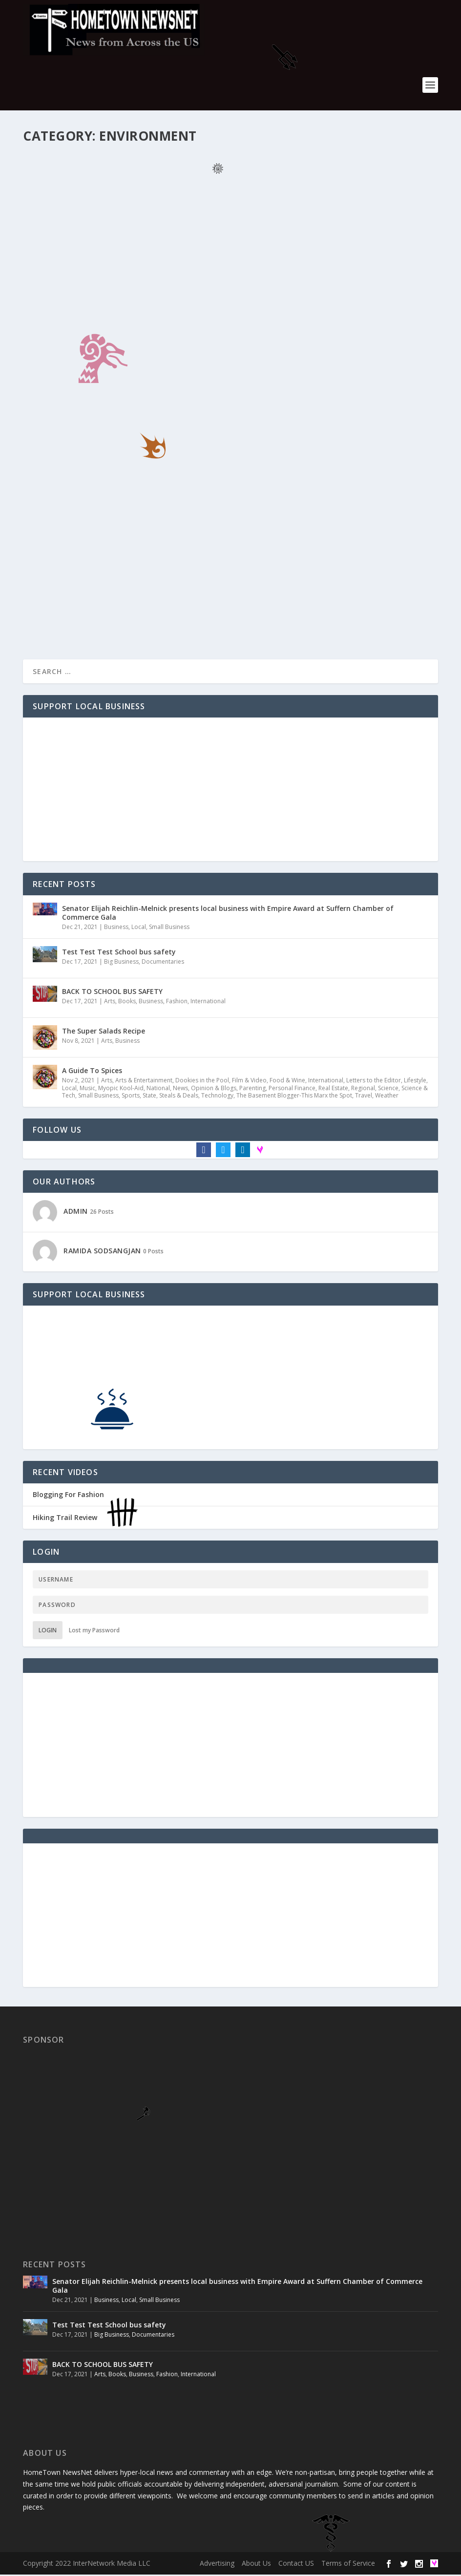 The width and height of the screenshot is (461, 2576). Describe the element at coordinates (331, 2533) in the screenshot. I see `access health or medical features` at that location.